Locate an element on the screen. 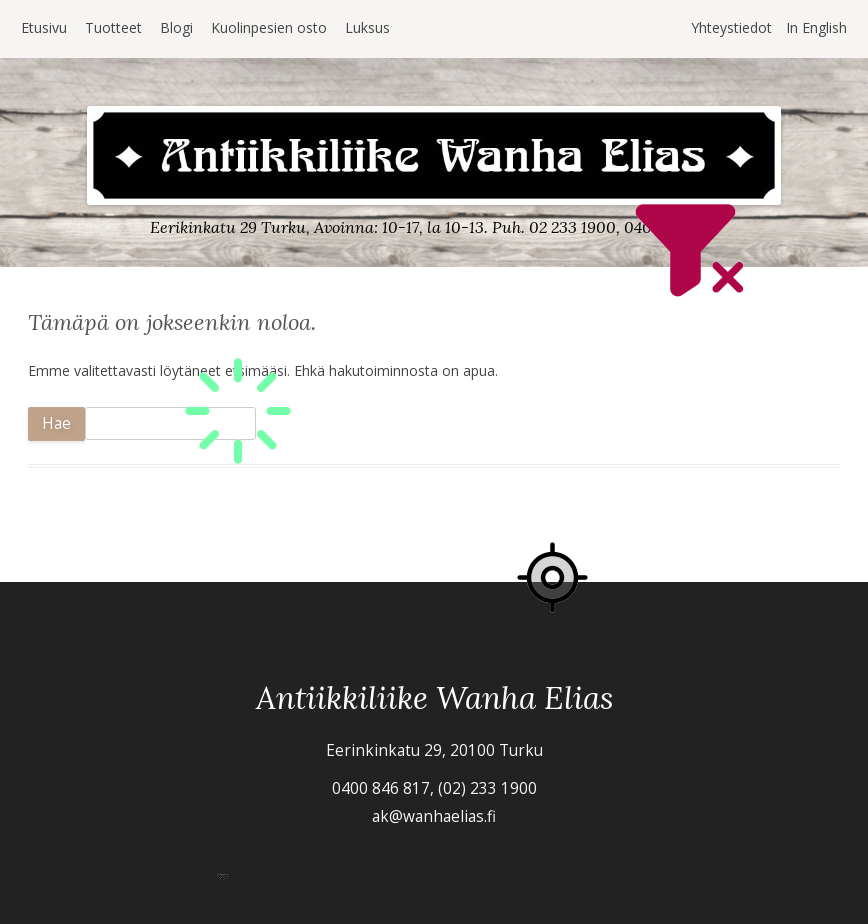 The width and height of the screenshot is (868, 924). expand dropdown menu is located at coordinates (222, 876).